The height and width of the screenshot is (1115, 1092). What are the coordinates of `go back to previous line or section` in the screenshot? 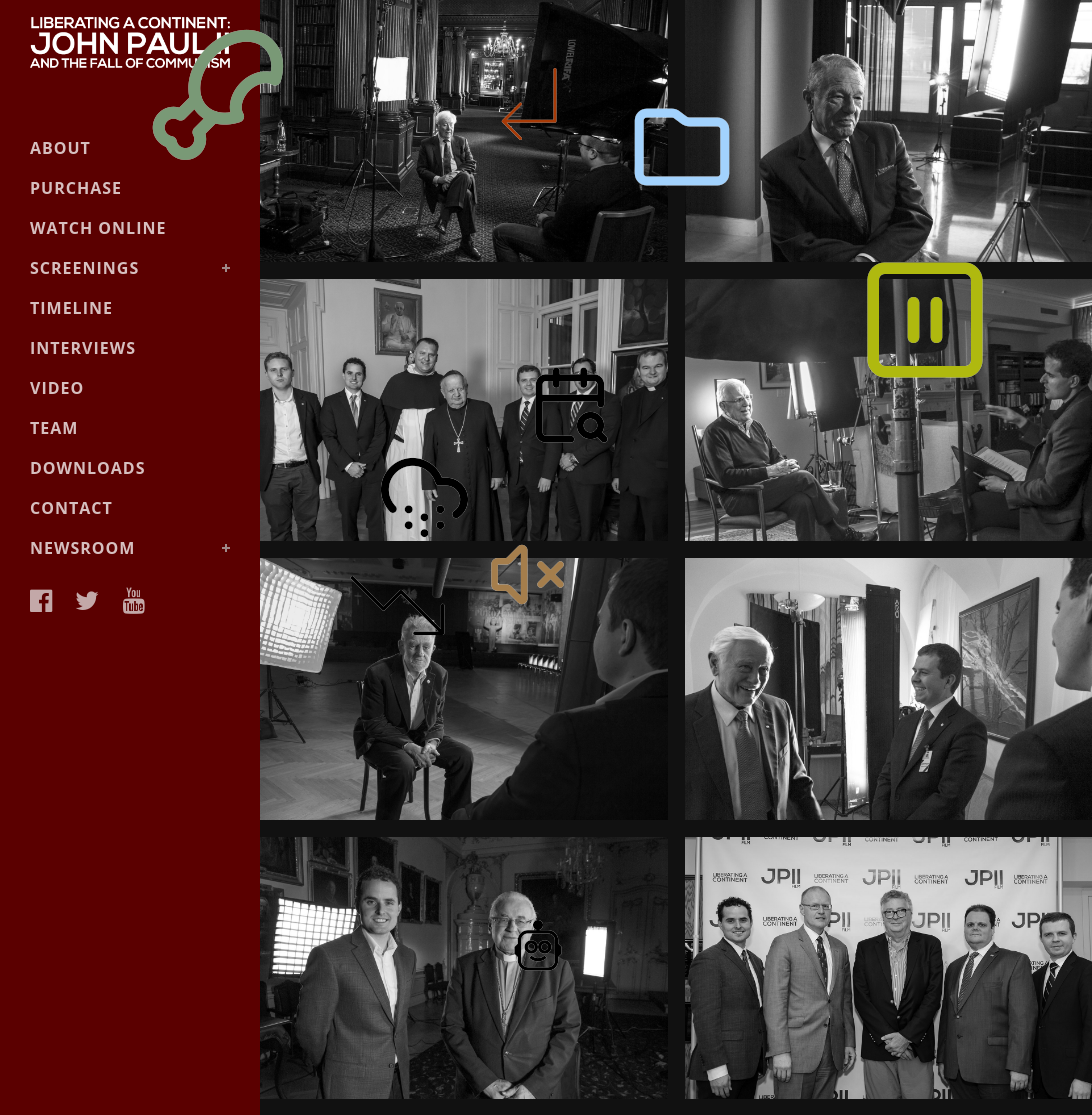 It's located at (532, 104).